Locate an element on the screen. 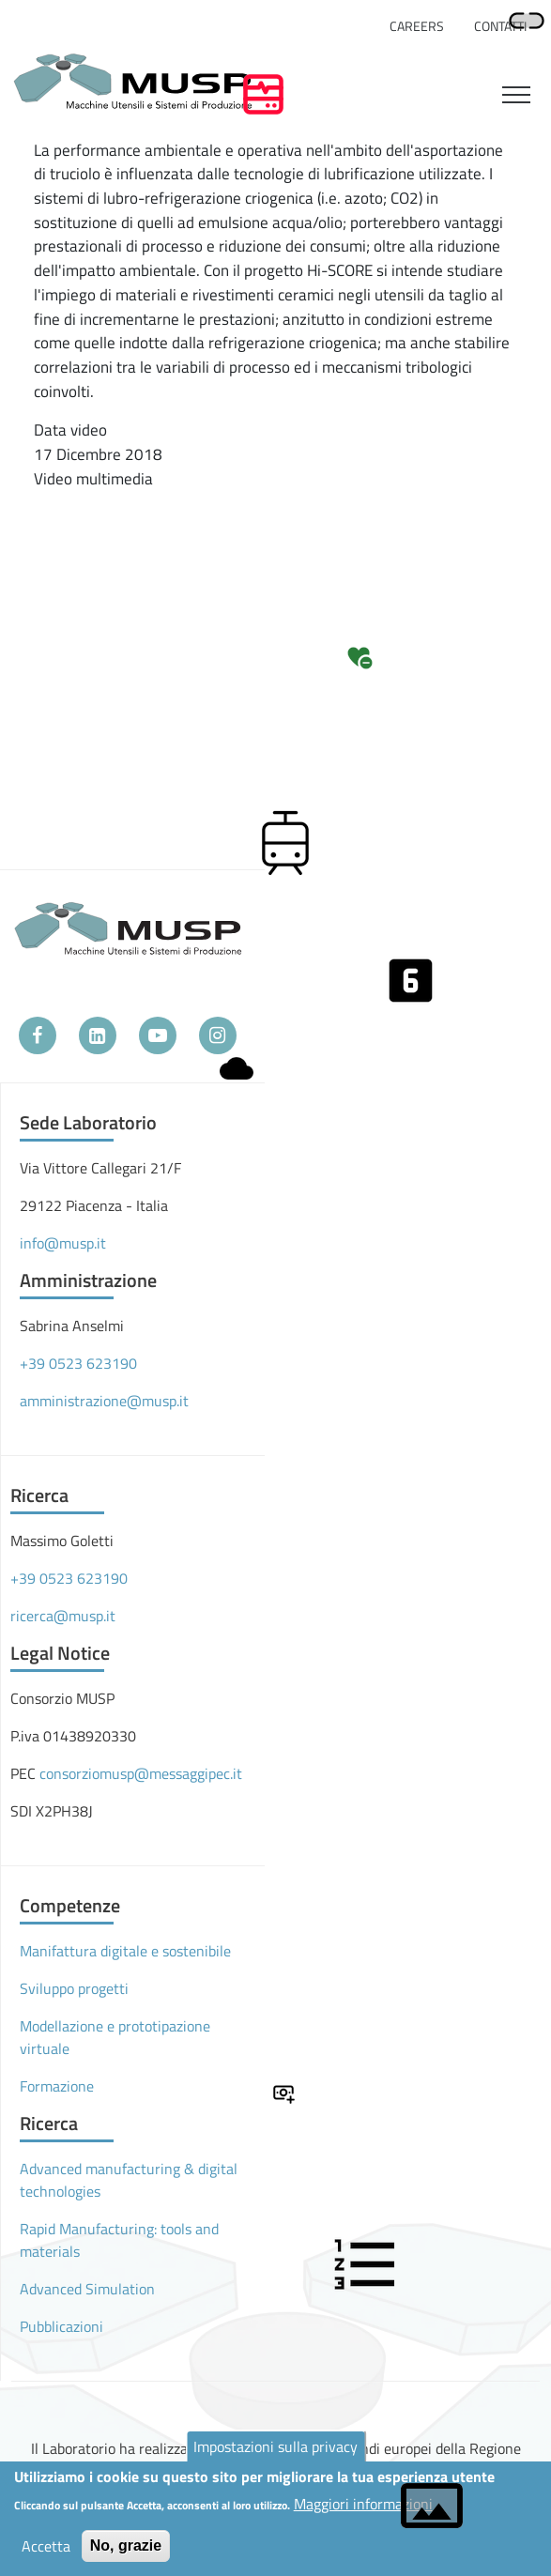  remove from favorites is located at coordinates (360, 656).